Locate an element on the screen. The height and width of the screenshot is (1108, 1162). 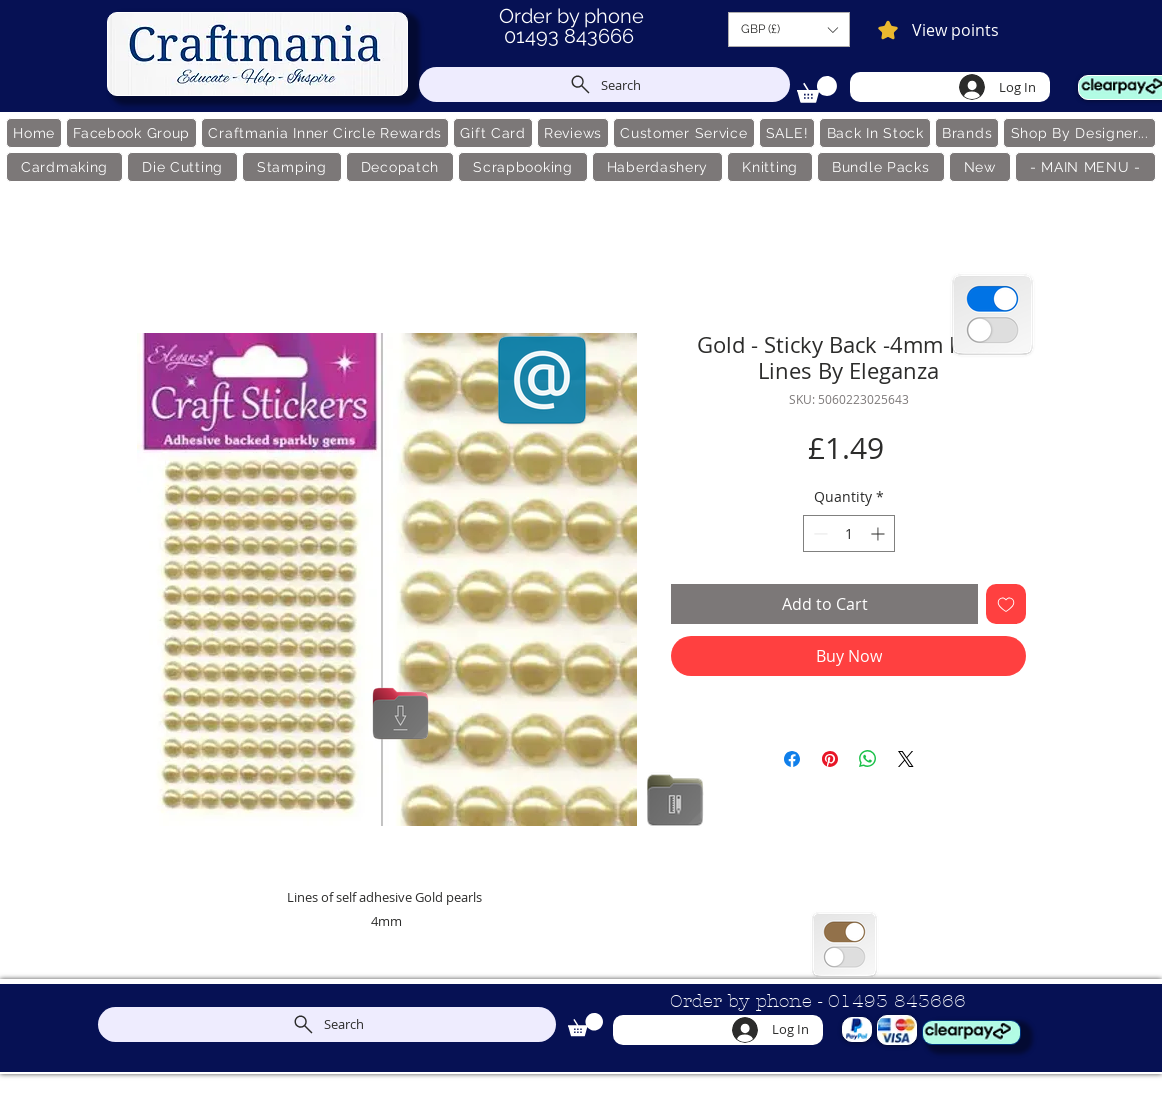
open system settings or preferences is located at coordinates (844, 944).